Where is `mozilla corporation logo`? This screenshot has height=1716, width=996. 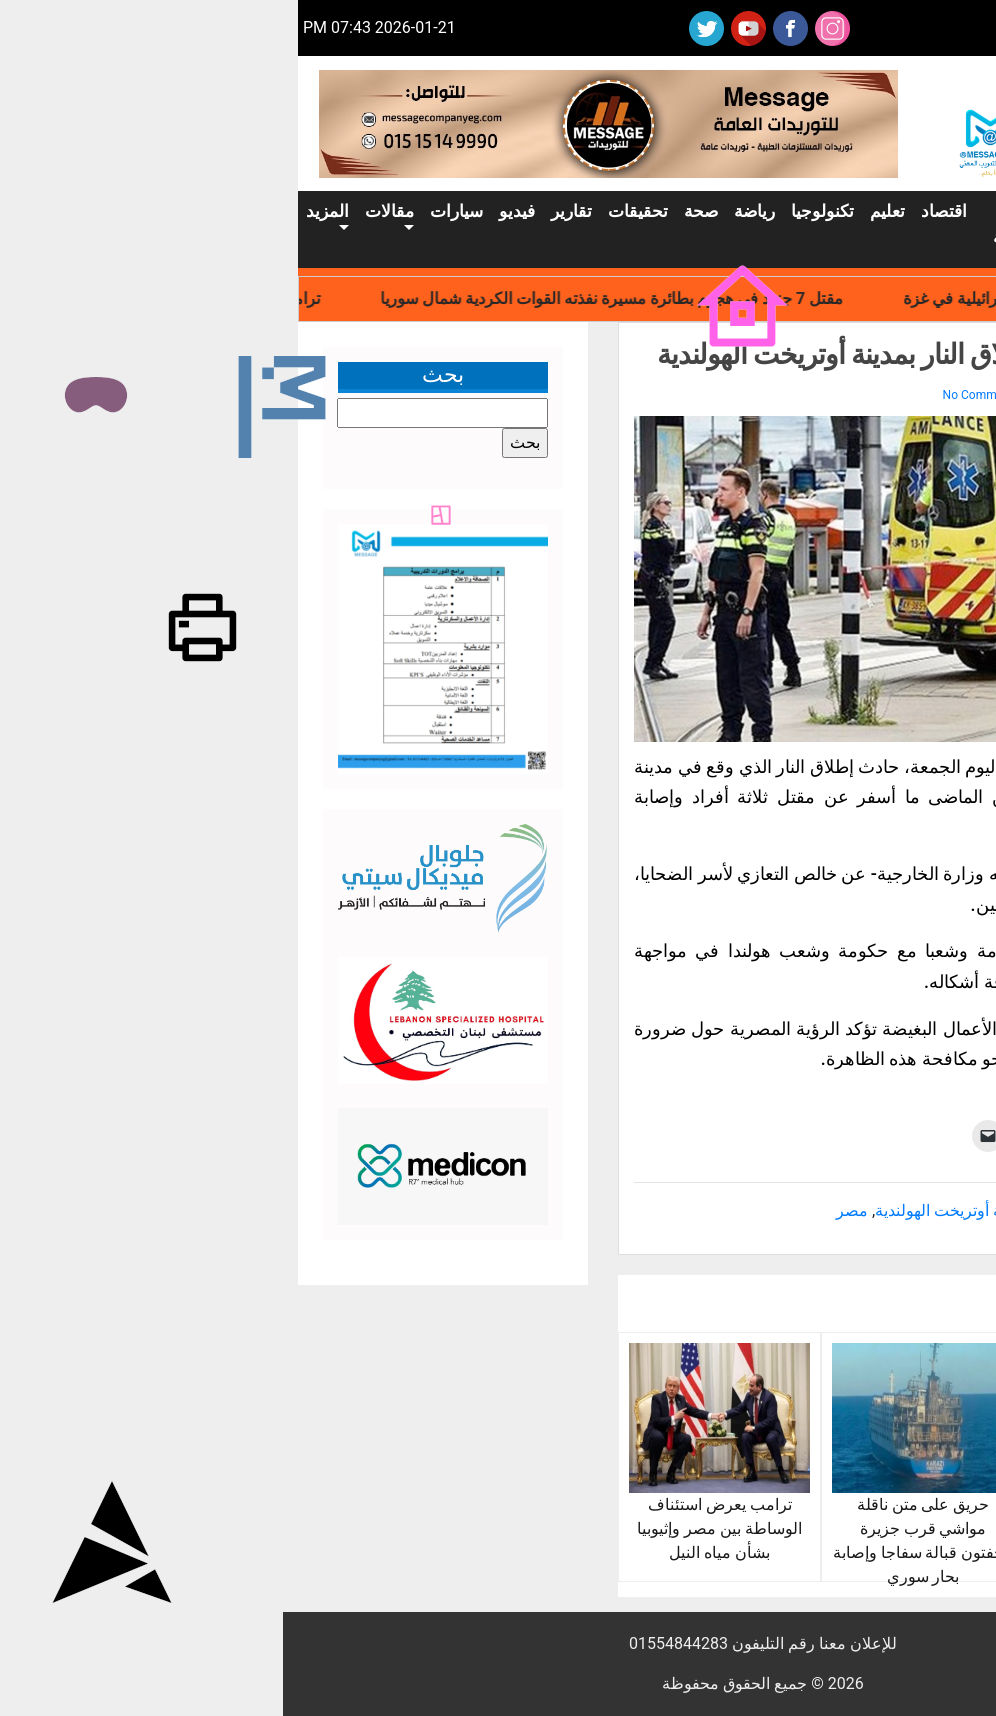 mozilla corporation logo is located at coordinates (282, 407).